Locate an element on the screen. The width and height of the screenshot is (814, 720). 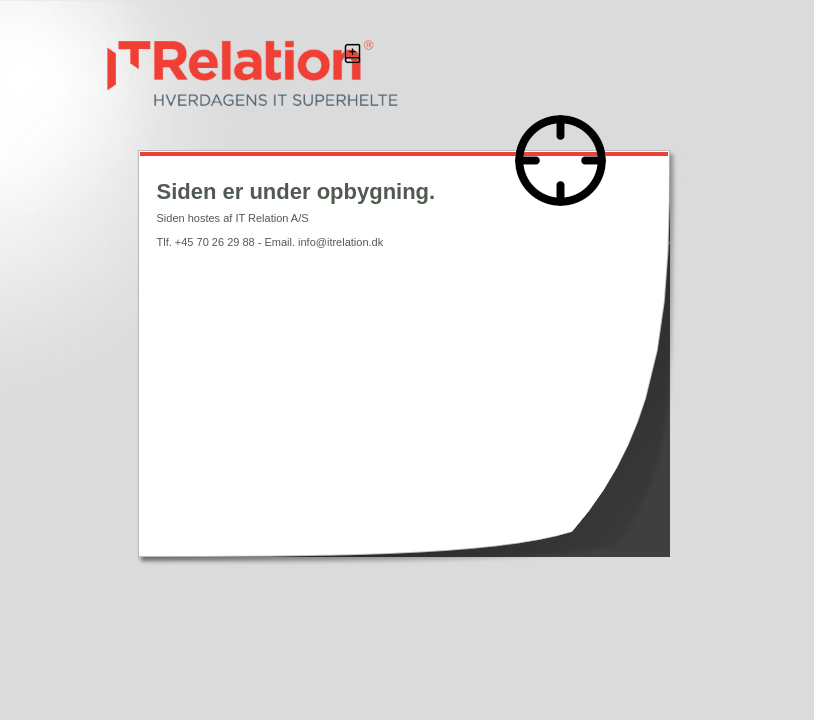
add a new book to your library is located at coordinates (352, 53).